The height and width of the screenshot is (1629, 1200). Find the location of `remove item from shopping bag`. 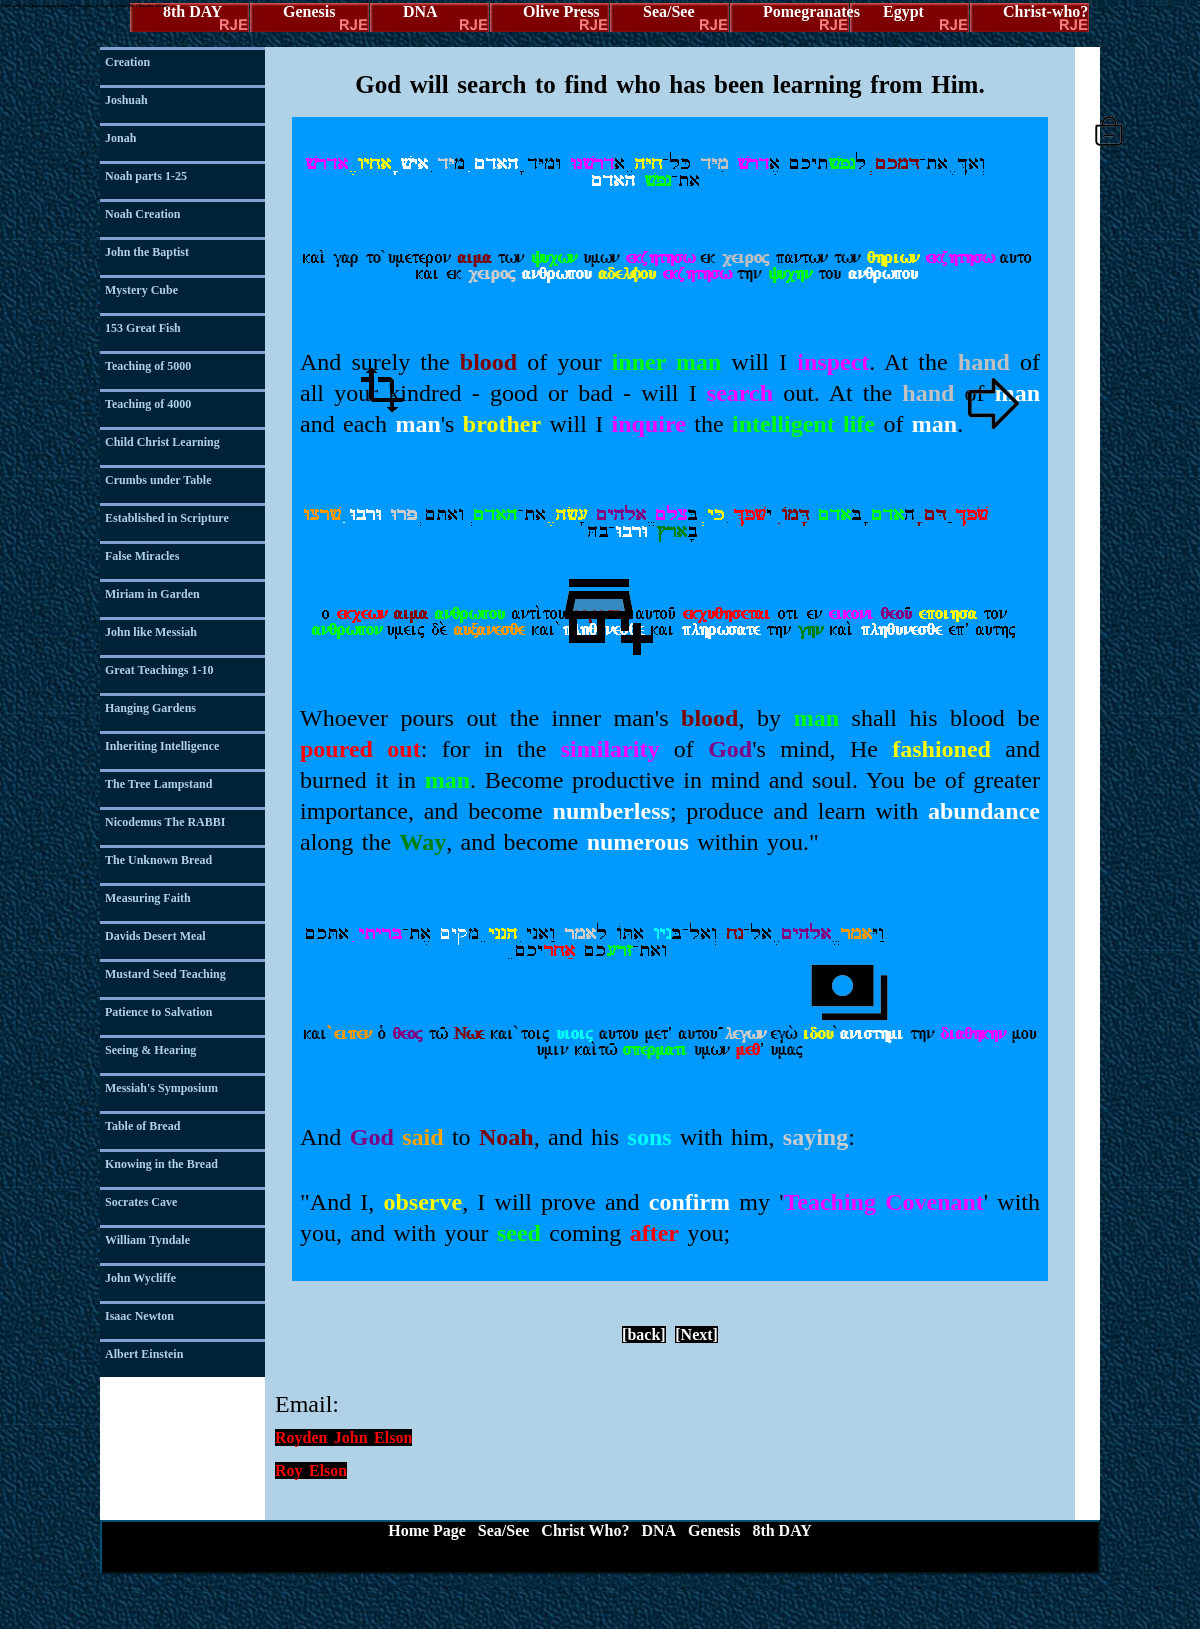

remove item from shopping bag is located at coordinates (1109, 131).